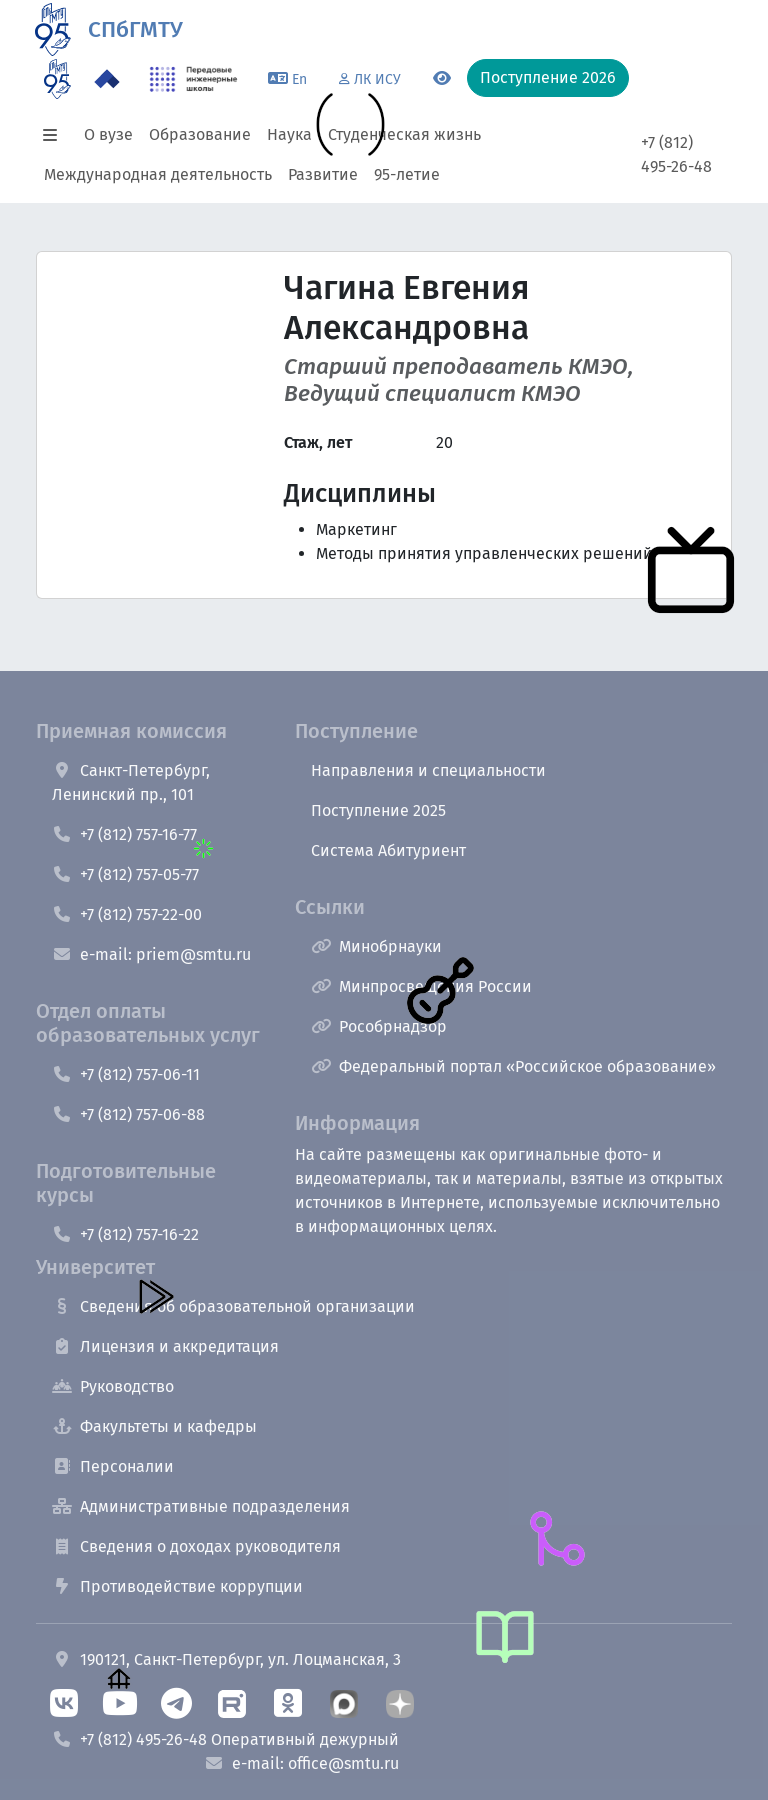  What do you see at coordinates (691, 570) in the screenshot?
I see `access tv or video streaming features` at bounding box center [691, 570].